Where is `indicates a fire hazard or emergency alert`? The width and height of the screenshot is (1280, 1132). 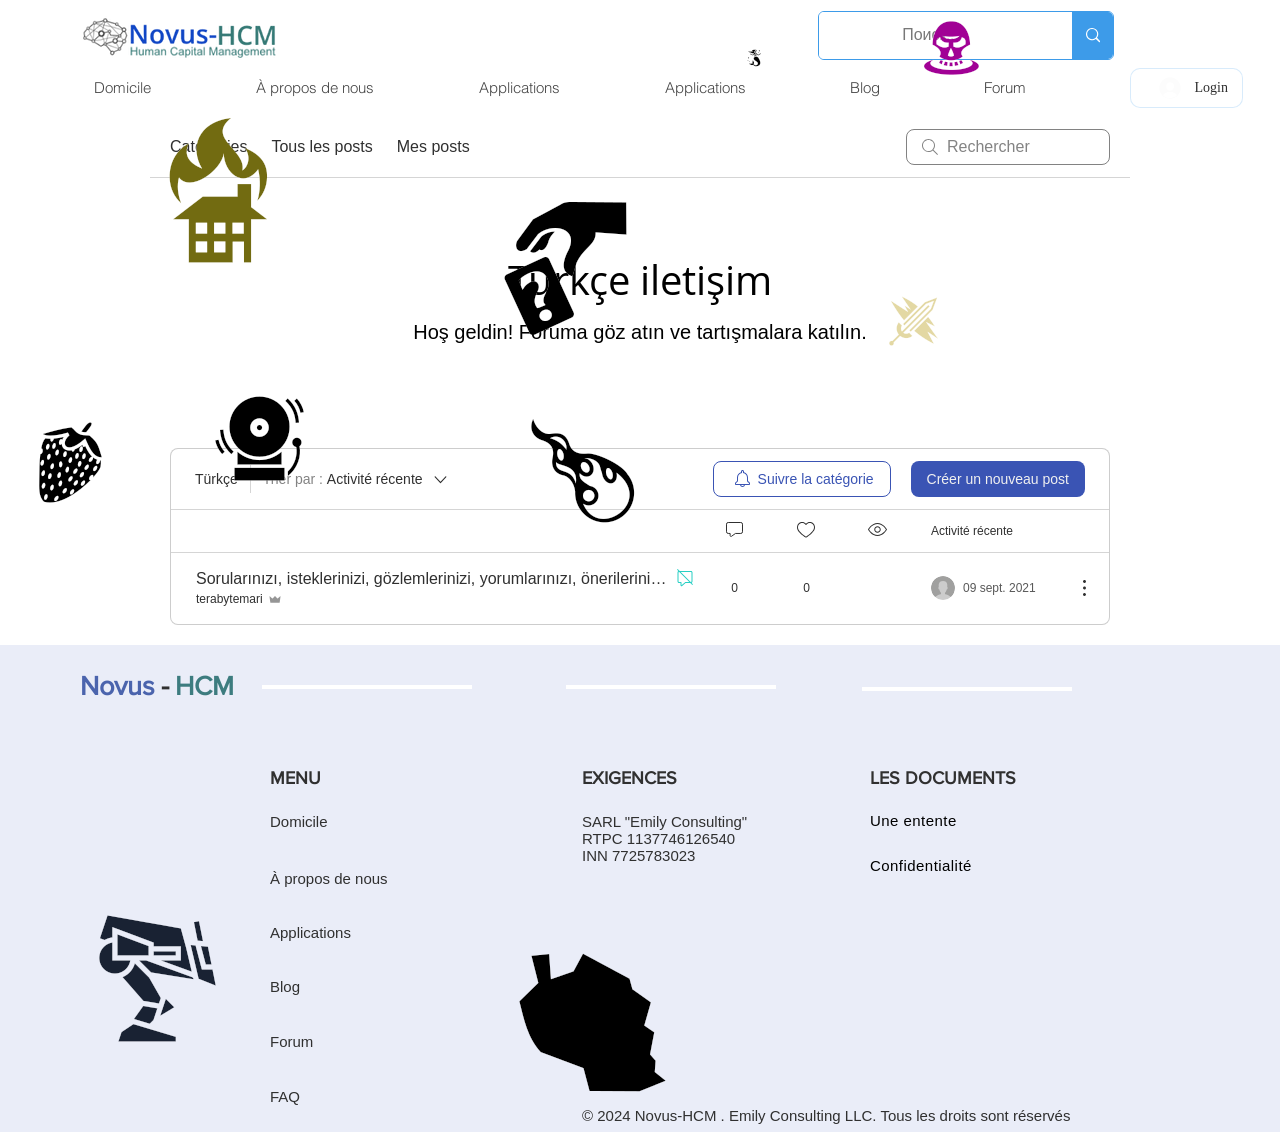 indicates a fire hazard or emergency alert is located at coordinates (220, 191).